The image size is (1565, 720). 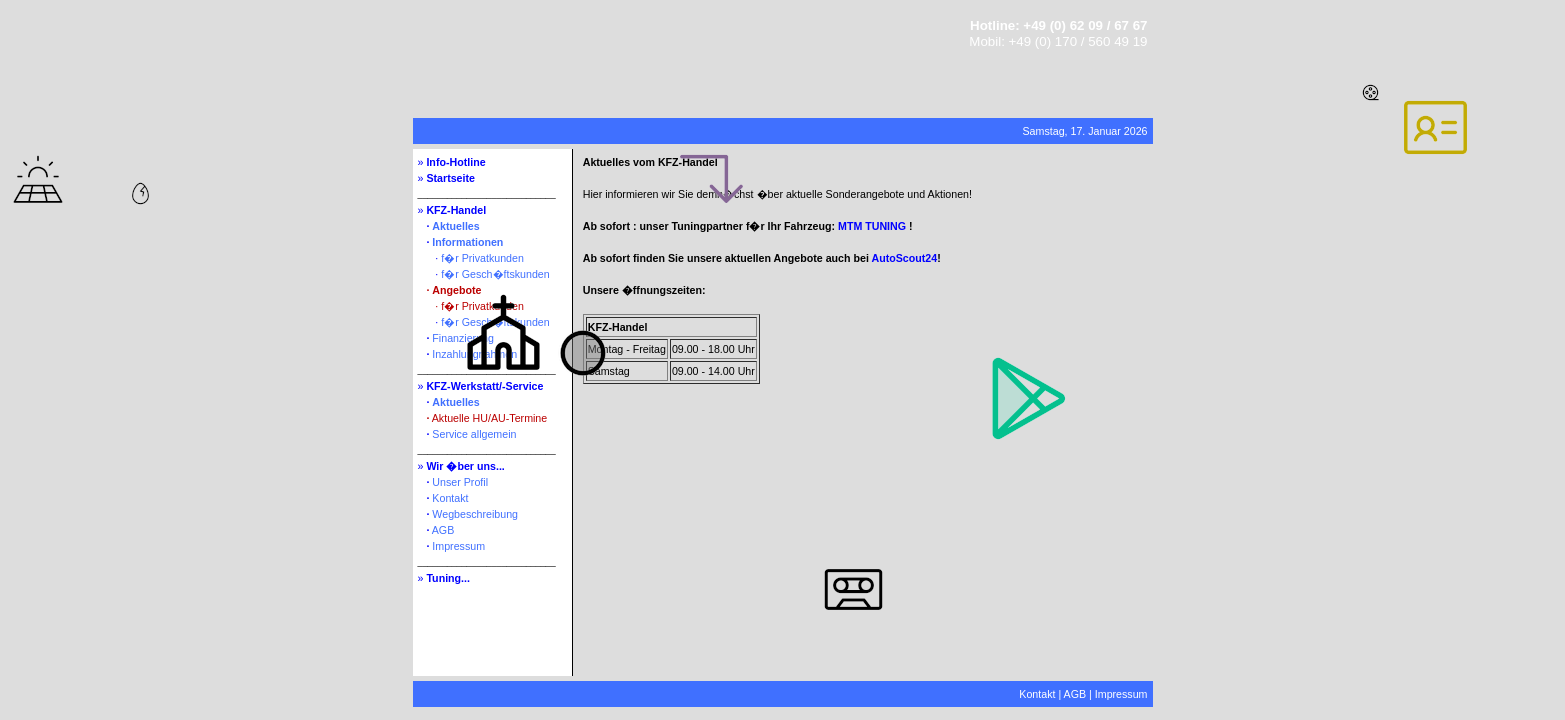 What do you see at coordinates (1435, 127) in the screenshot?
I see `view your profile or account information` at bounding box center [1435, 127].